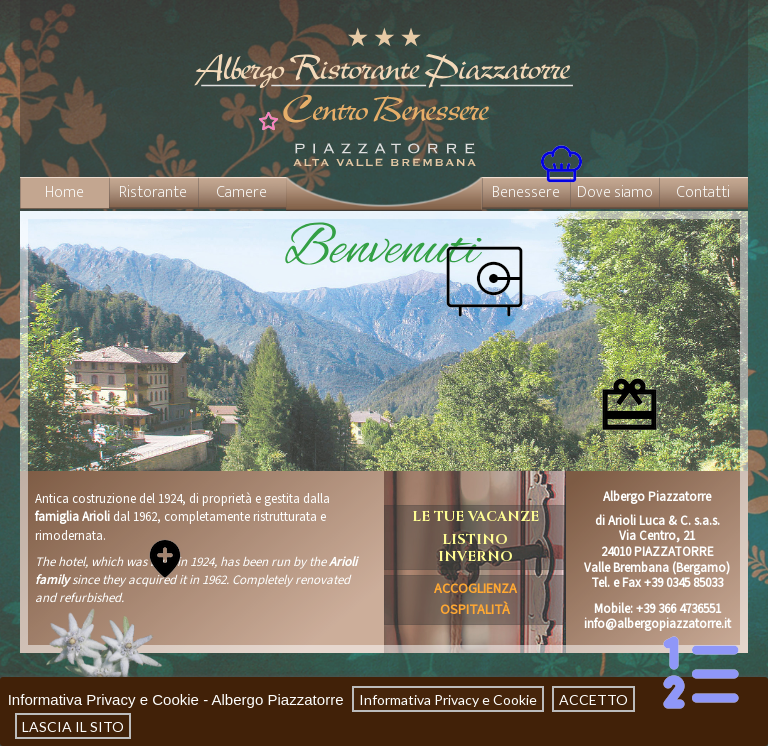 This screenshot has height=746, width=768. What do you see at coordinates (165, 559) in the screenshot?
I see `add a new location pin to the map` at bounding box center [165, 559].